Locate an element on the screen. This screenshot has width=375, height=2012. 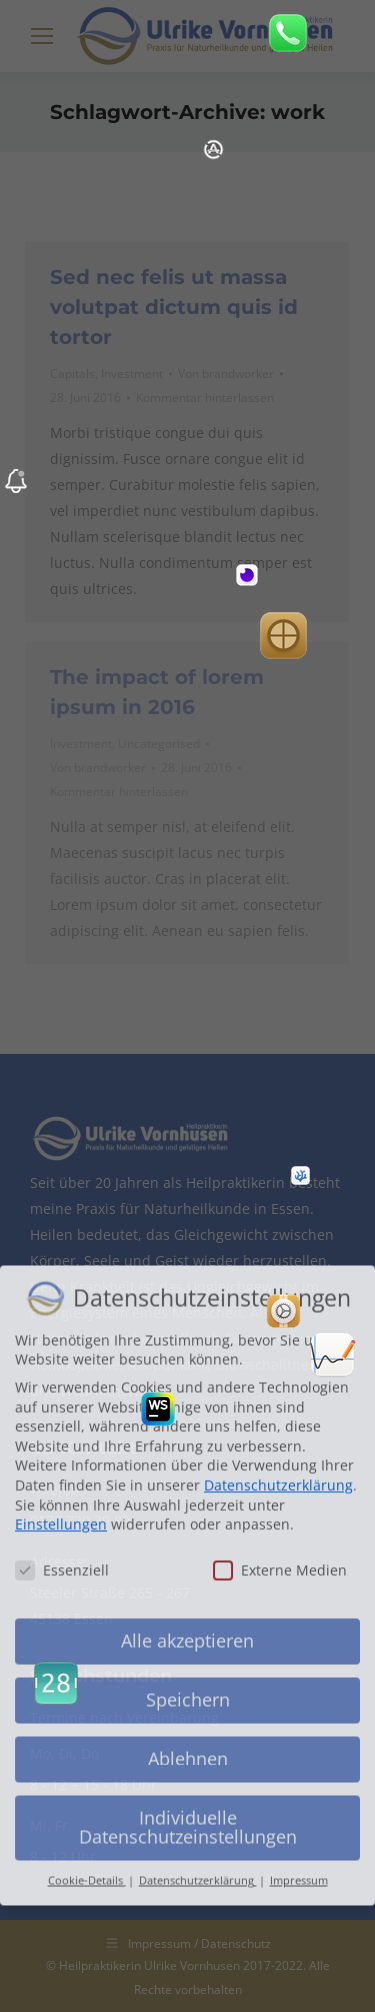
open vscodium code editor is located at coordinates (300, 1175).